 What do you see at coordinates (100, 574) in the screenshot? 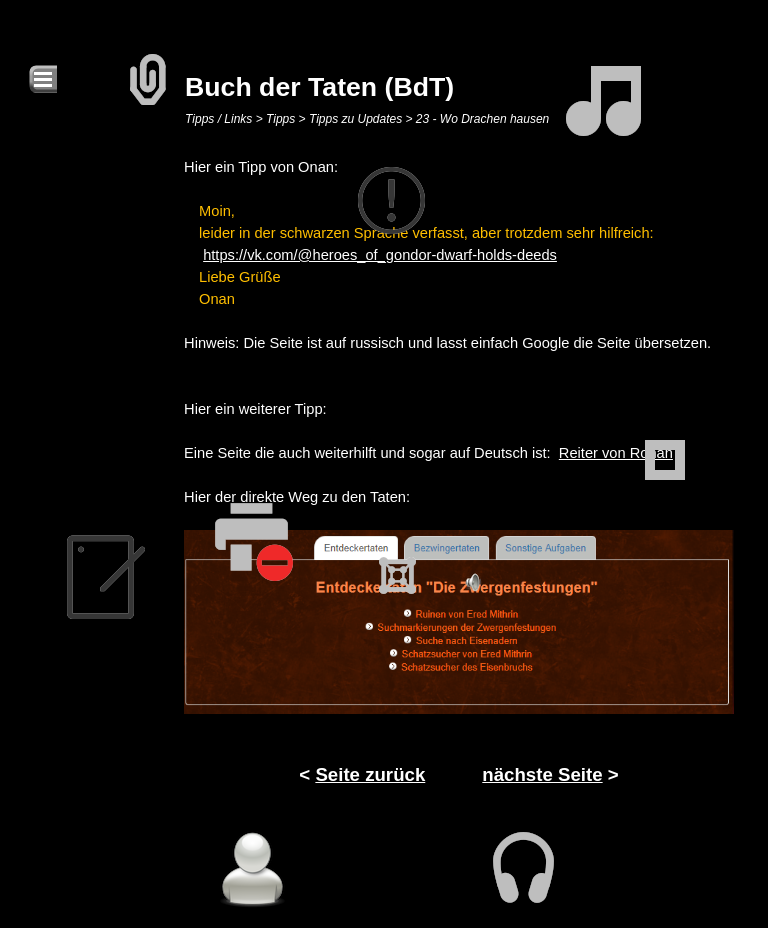
I see `indicates a connected PDA or tablet device` at bounding box center [100, 574].